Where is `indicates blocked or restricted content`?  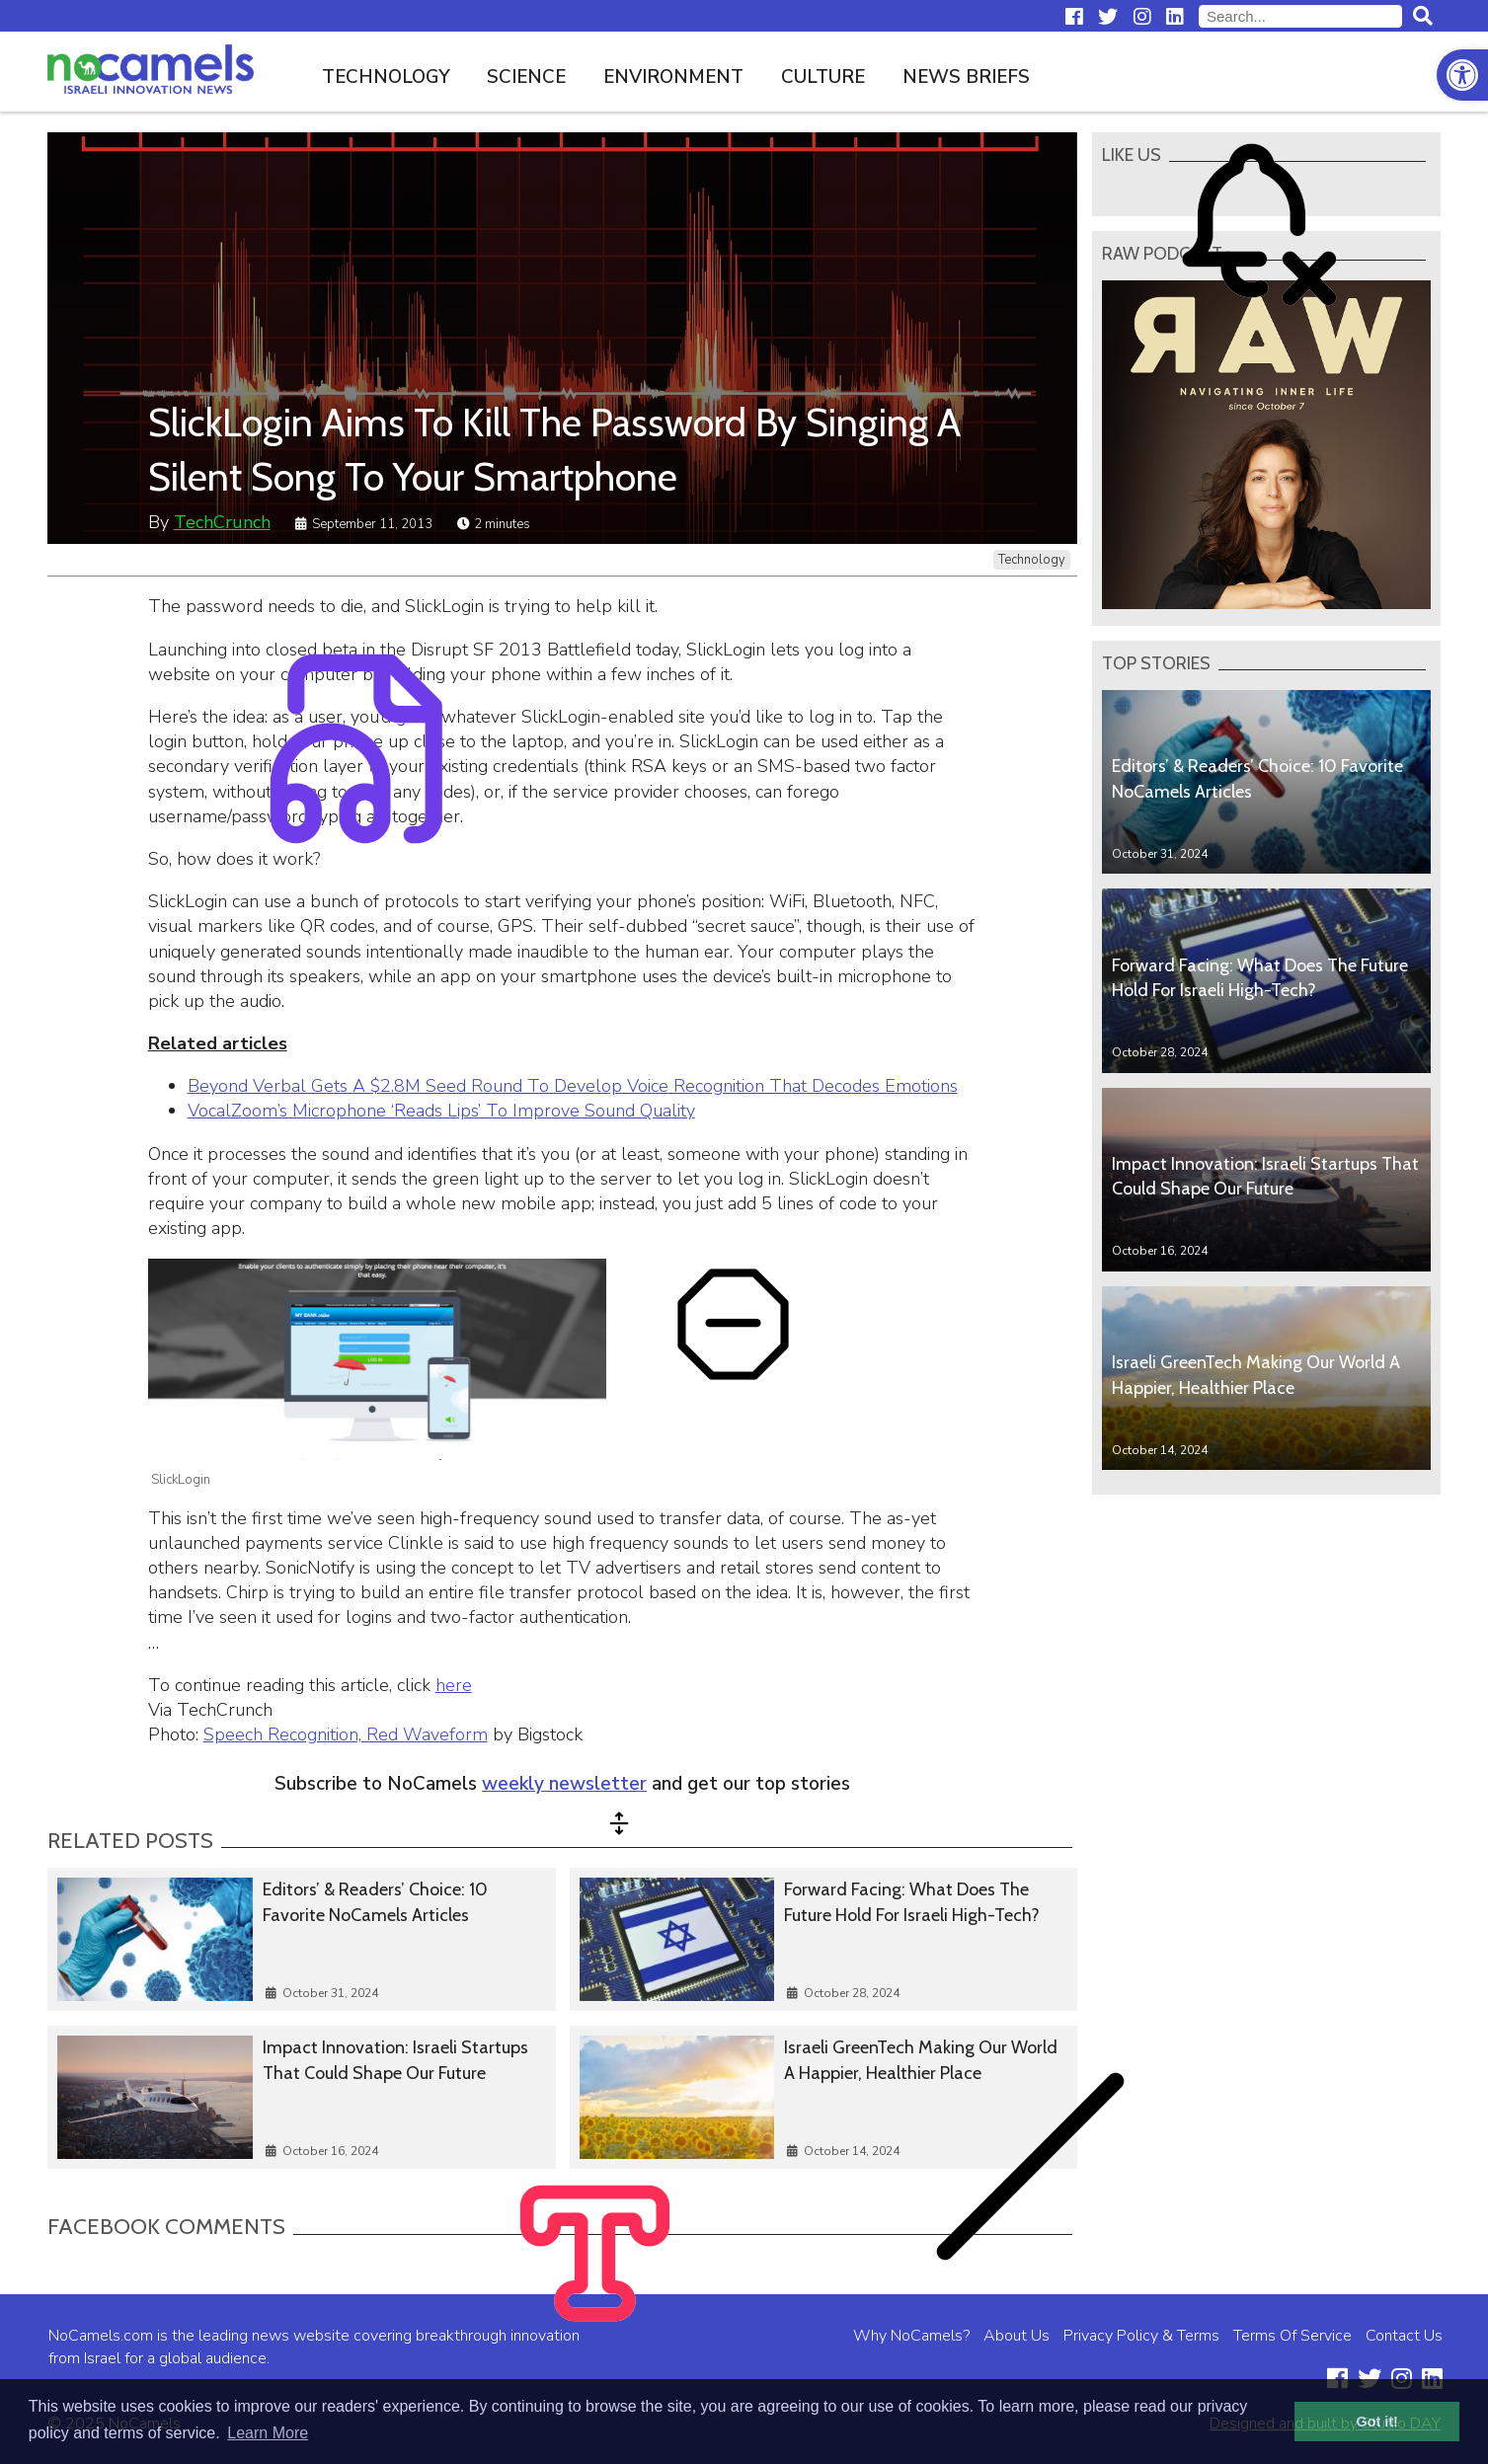 indicates blocked or restricted content is located at coordinates (733, 1324).